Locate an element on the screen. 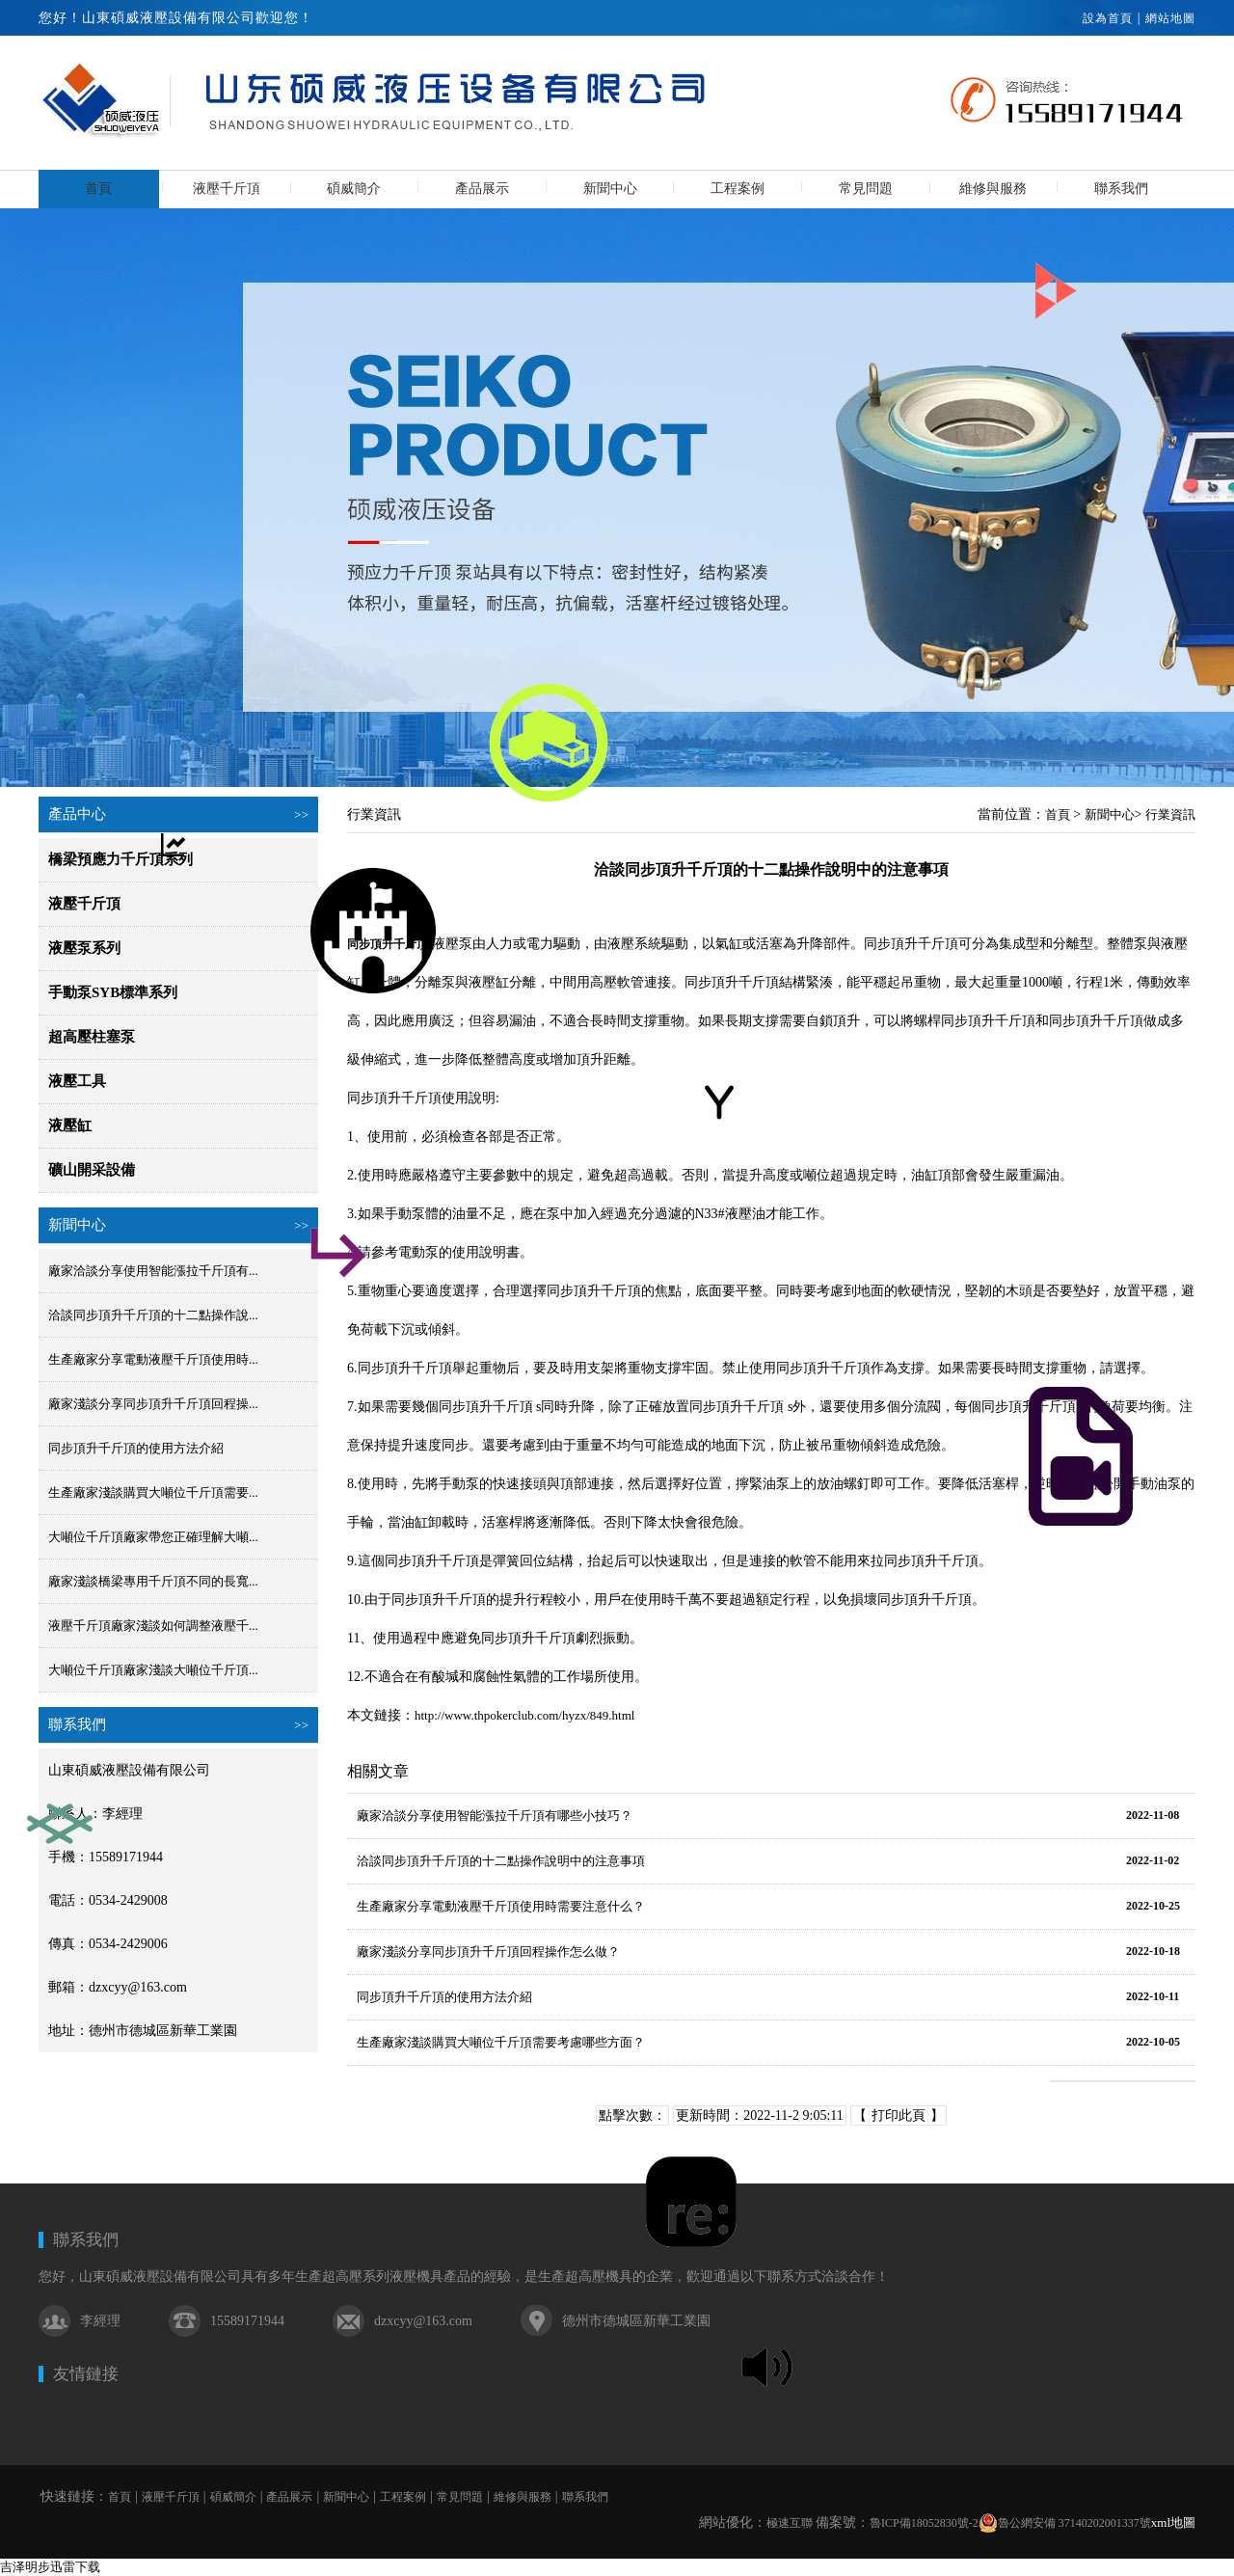 Image resolution: width=1234 pixels, height=2576 pixels. open the PeerTube app is located at coordinates (1056, 290).